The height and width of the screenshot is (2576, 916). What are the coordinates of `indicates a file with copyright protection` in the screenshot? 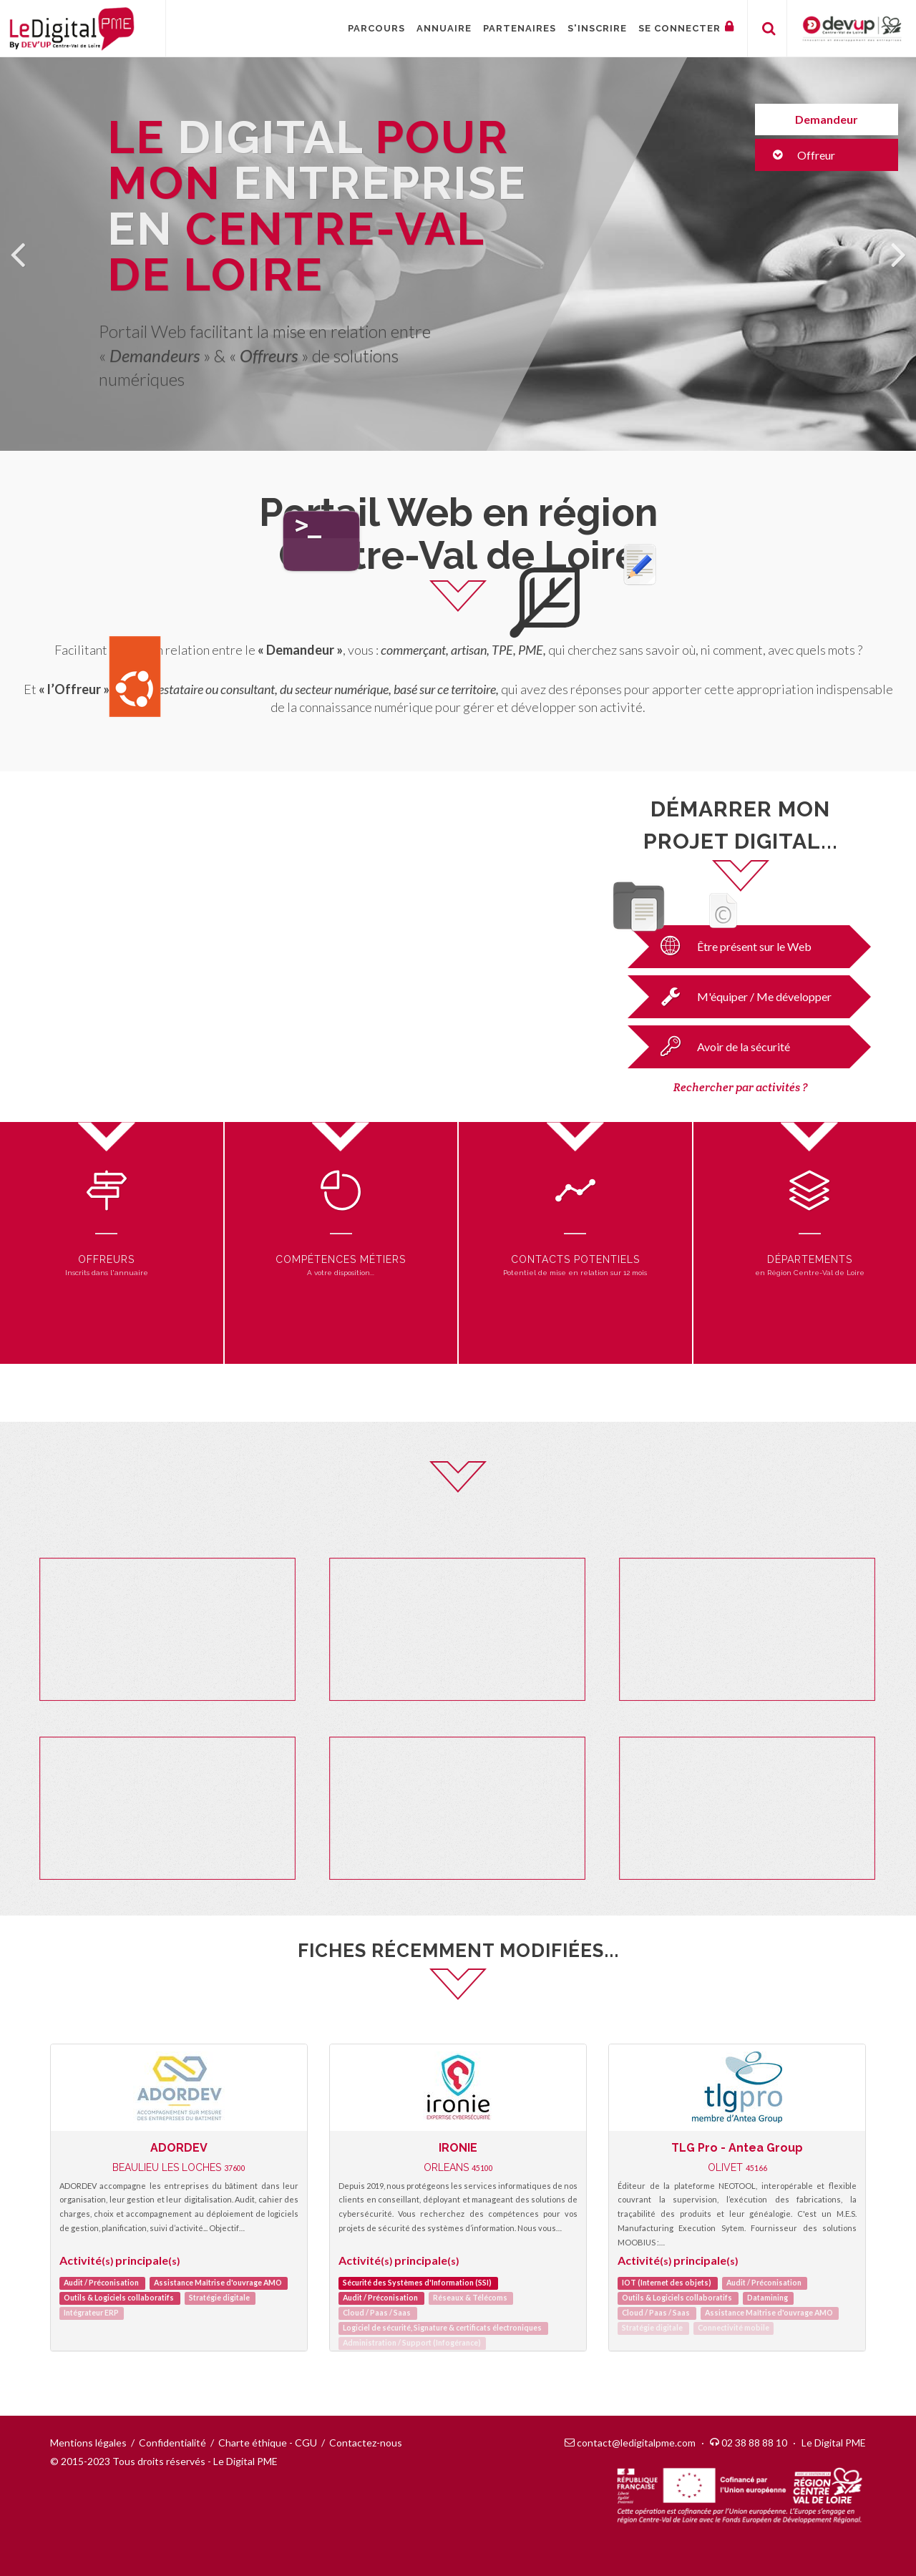 It's located at (723, 910).